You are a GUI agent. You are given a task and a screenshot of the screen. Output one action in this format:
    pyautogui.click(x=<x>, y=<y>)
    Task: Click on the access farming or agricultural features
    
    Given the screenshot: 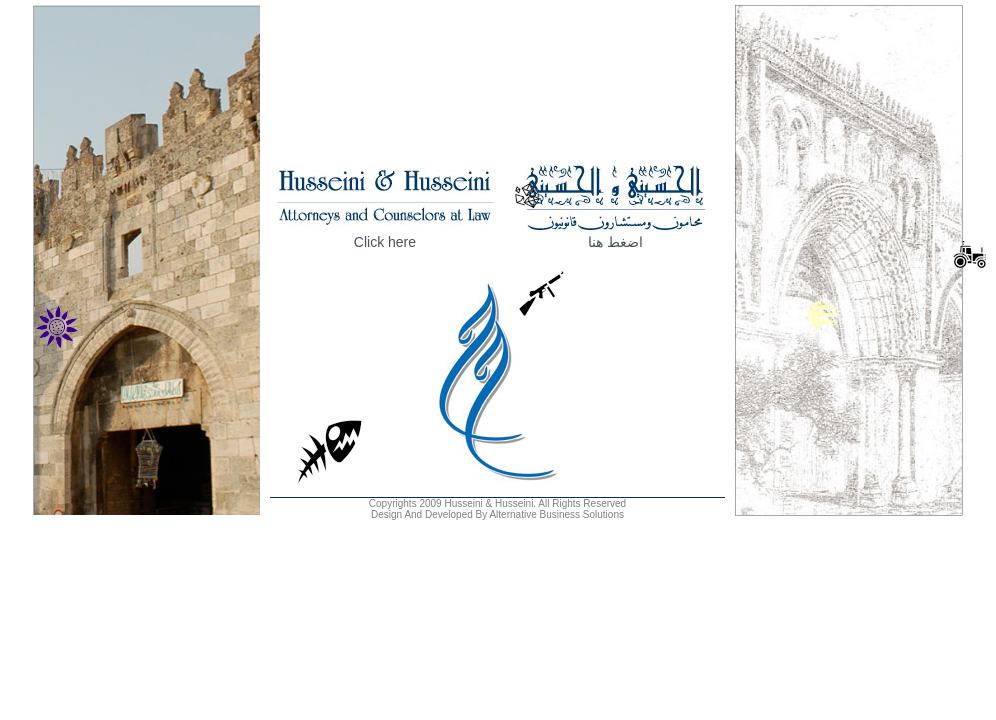 What is the action you would take?
    pyautogui.click(x=969, y=254)
    